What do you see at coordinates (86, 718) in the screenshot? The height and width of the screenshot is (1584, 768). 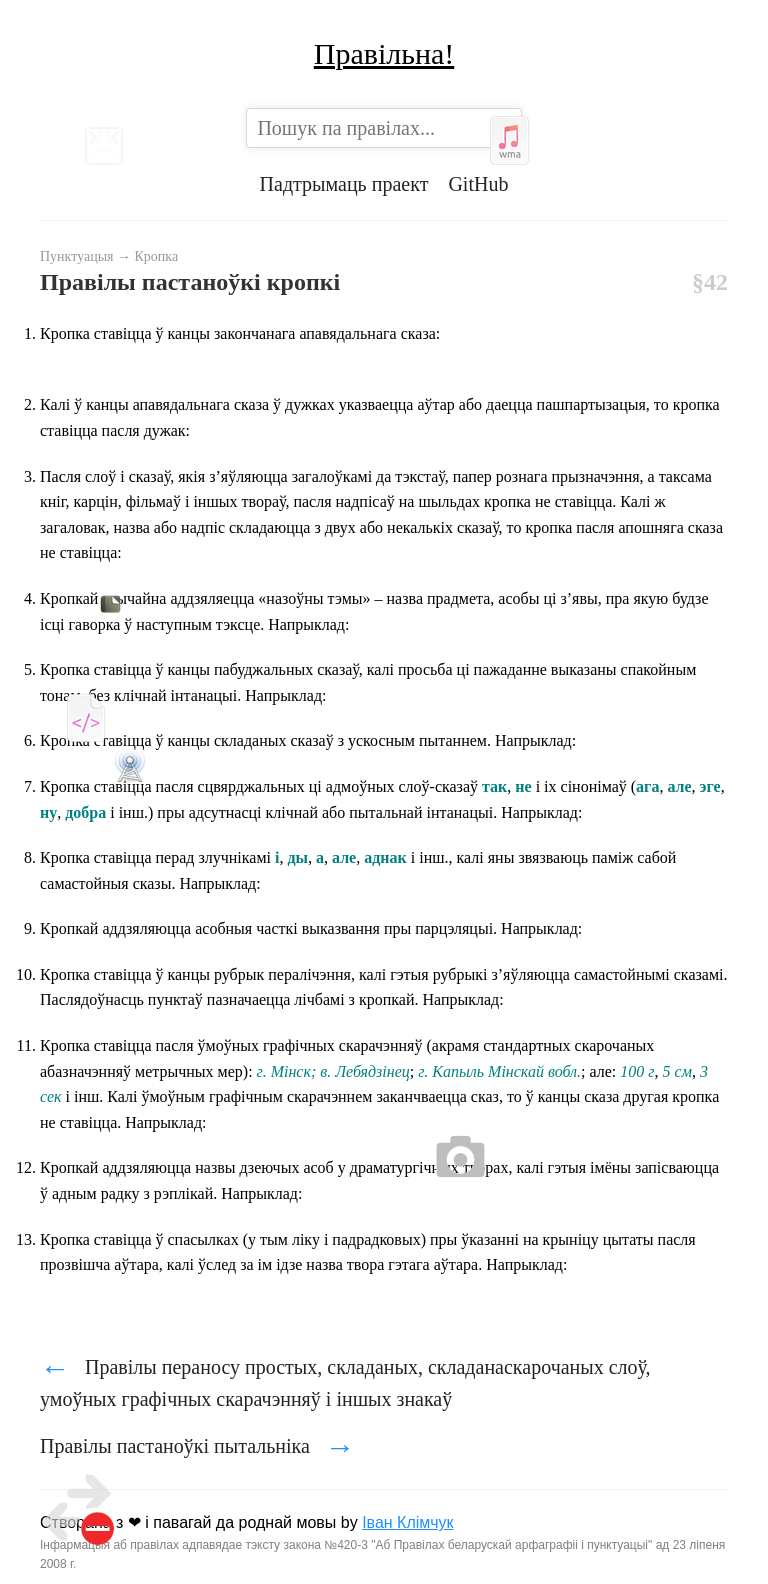 I see `an xml file type indicator` at bounding box center [86, 718].